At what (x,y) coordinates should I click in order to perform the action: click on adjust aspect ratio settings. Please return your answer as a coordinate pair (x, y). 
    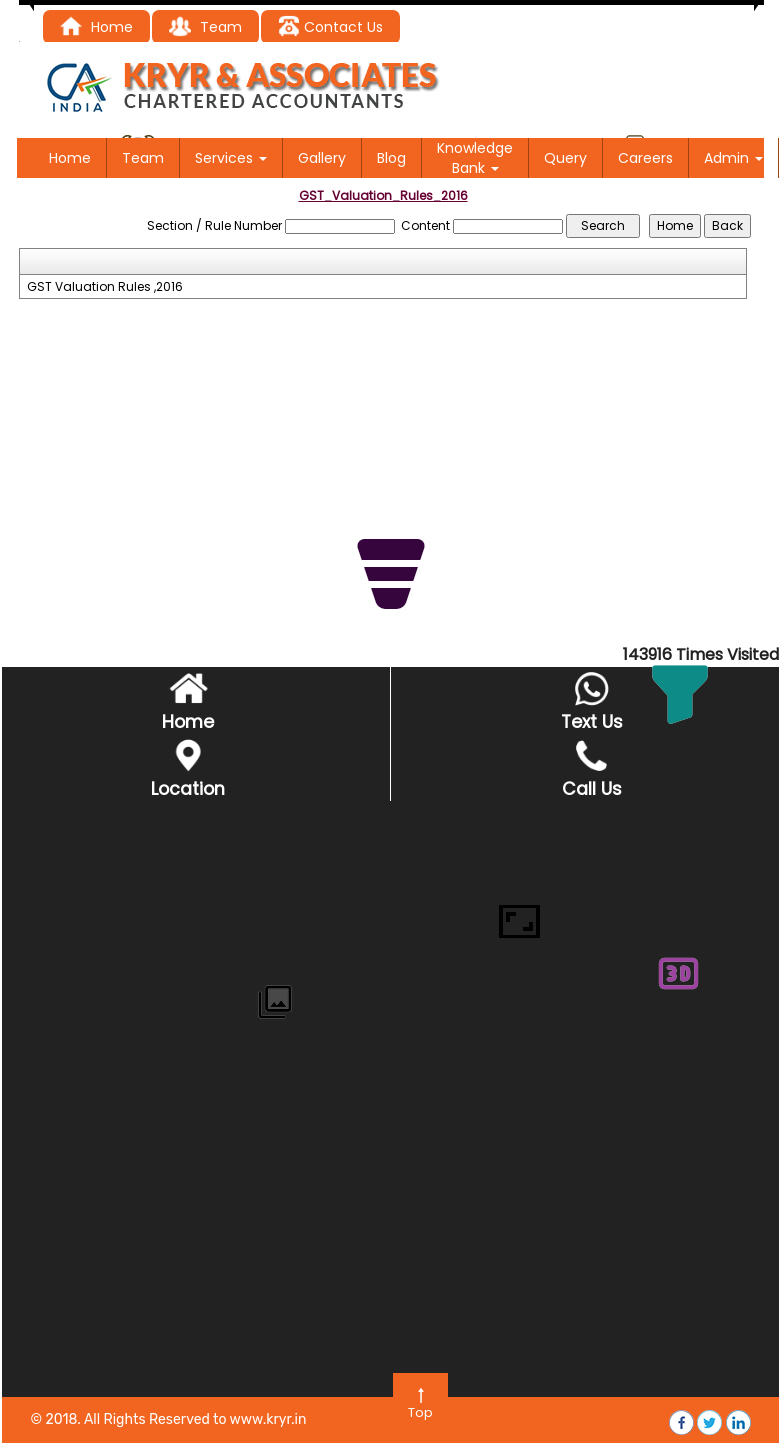
    Looking at the image, I should click on (519, 921).